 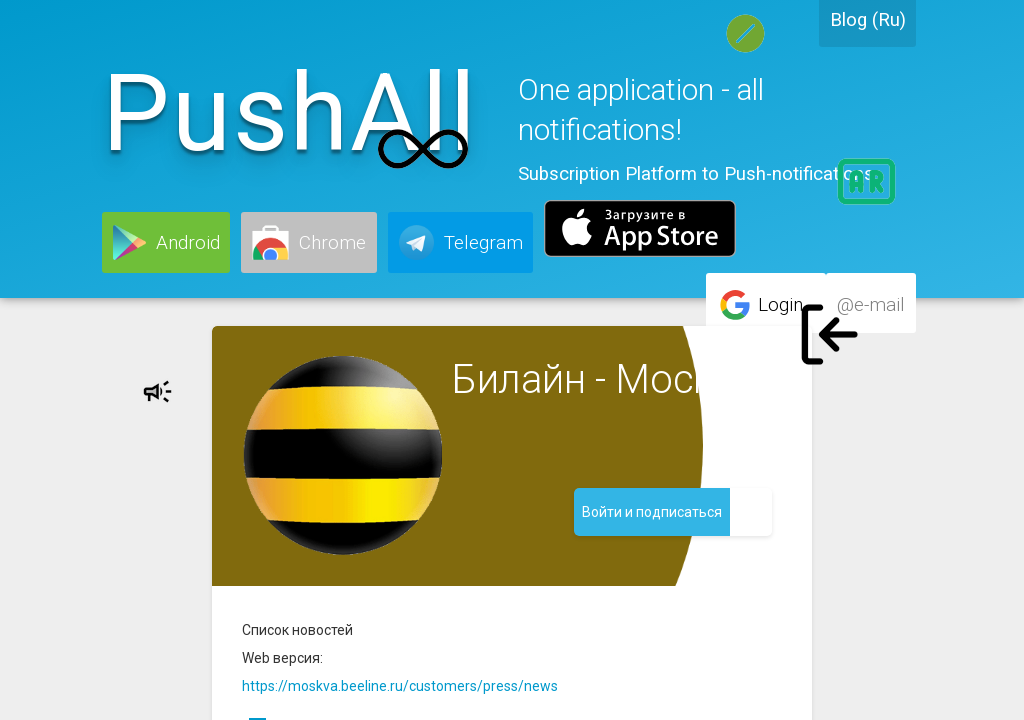 What do you see at coordinates (423, 148) in the screenshot?
I see `indicates unlimited or infinite quantity` at bounding box center [423, 148].